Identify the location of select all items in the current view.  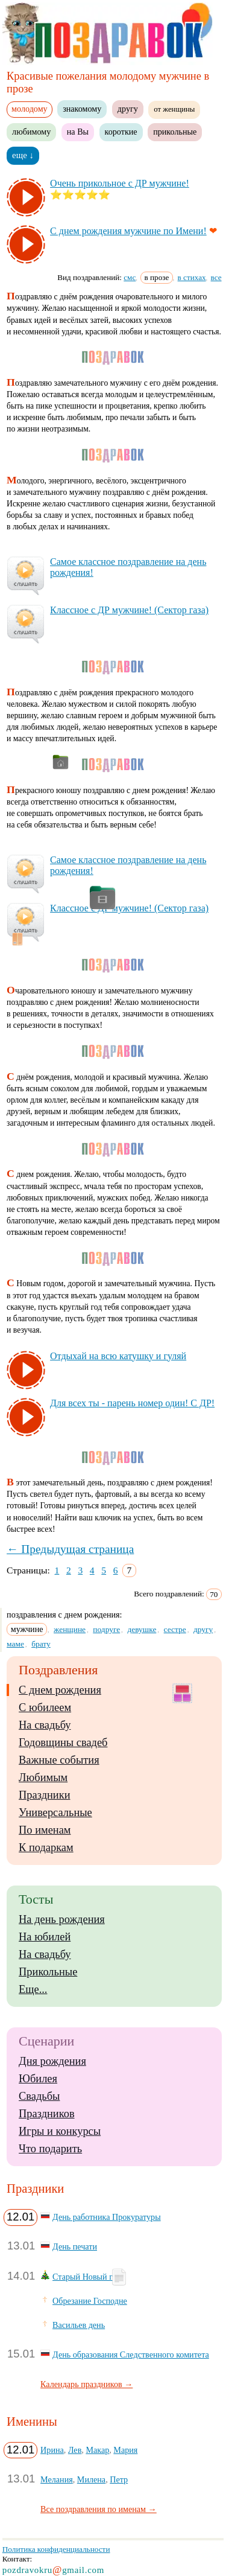
(182, 1693).